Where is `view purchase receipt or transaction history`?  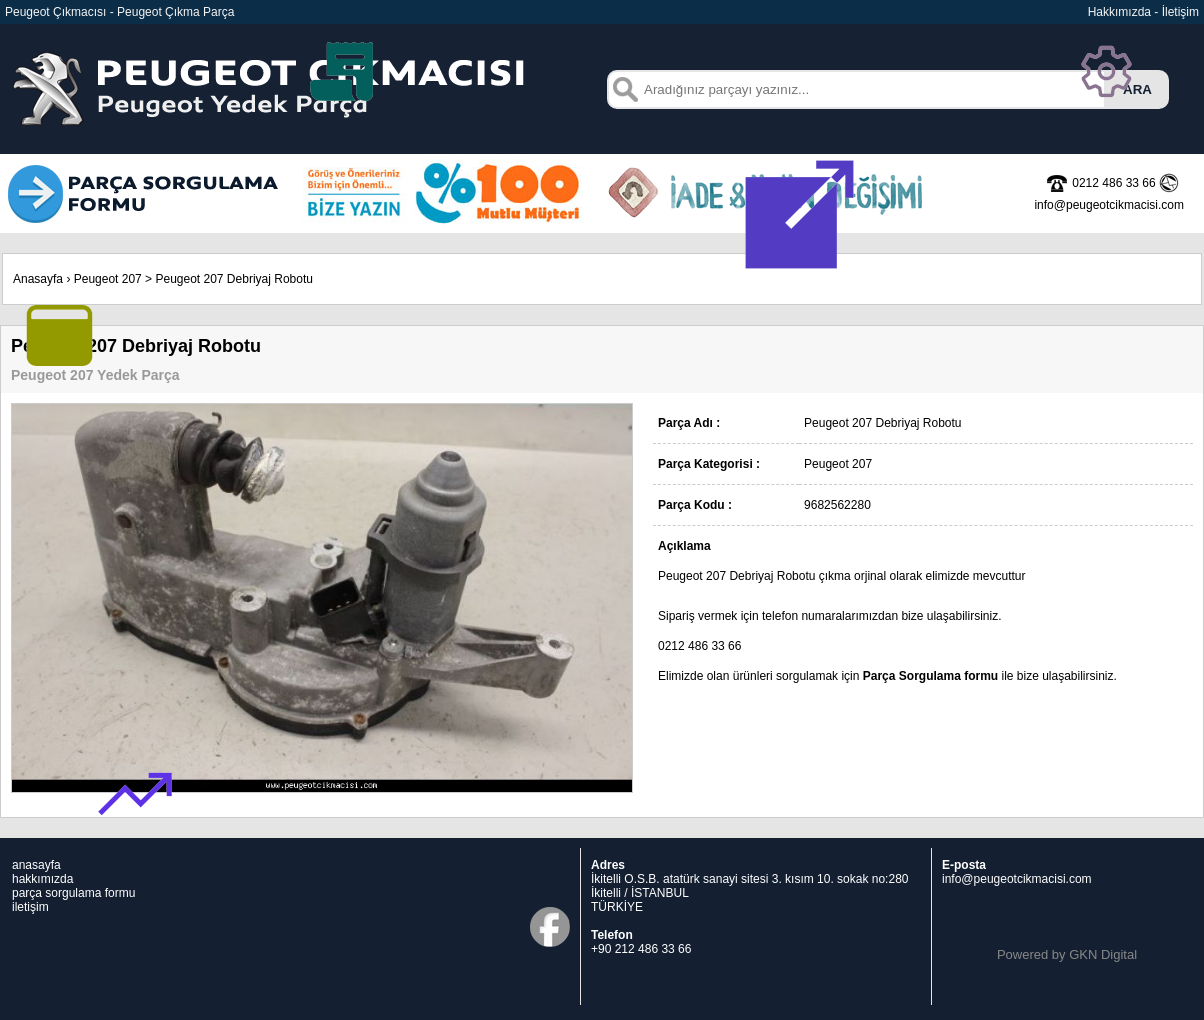 view purchase receipt or transaction history is located at coordinates (341, 71).